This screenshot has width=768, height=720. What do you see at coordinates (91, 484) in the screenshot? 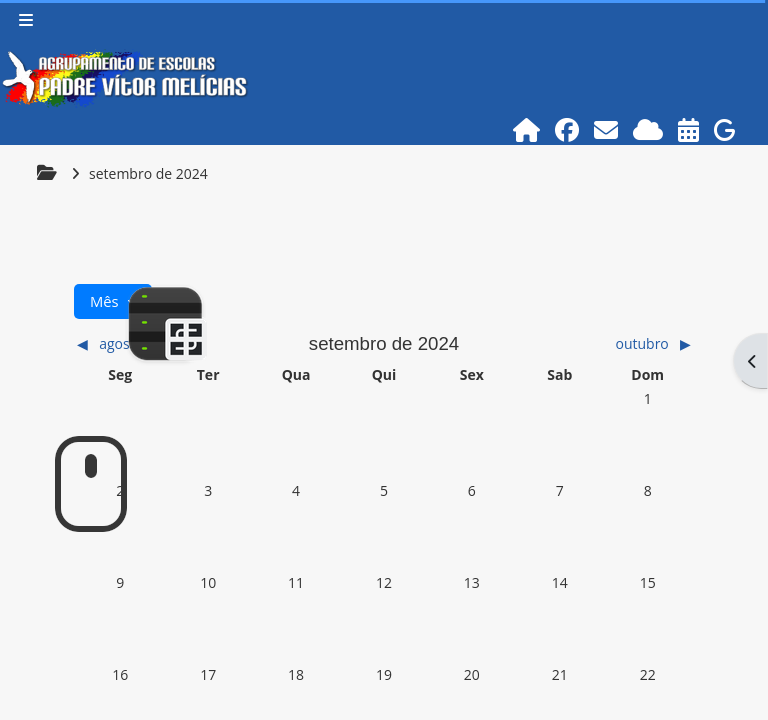
I see `access mouse settings` at bounding box center [91, 484].